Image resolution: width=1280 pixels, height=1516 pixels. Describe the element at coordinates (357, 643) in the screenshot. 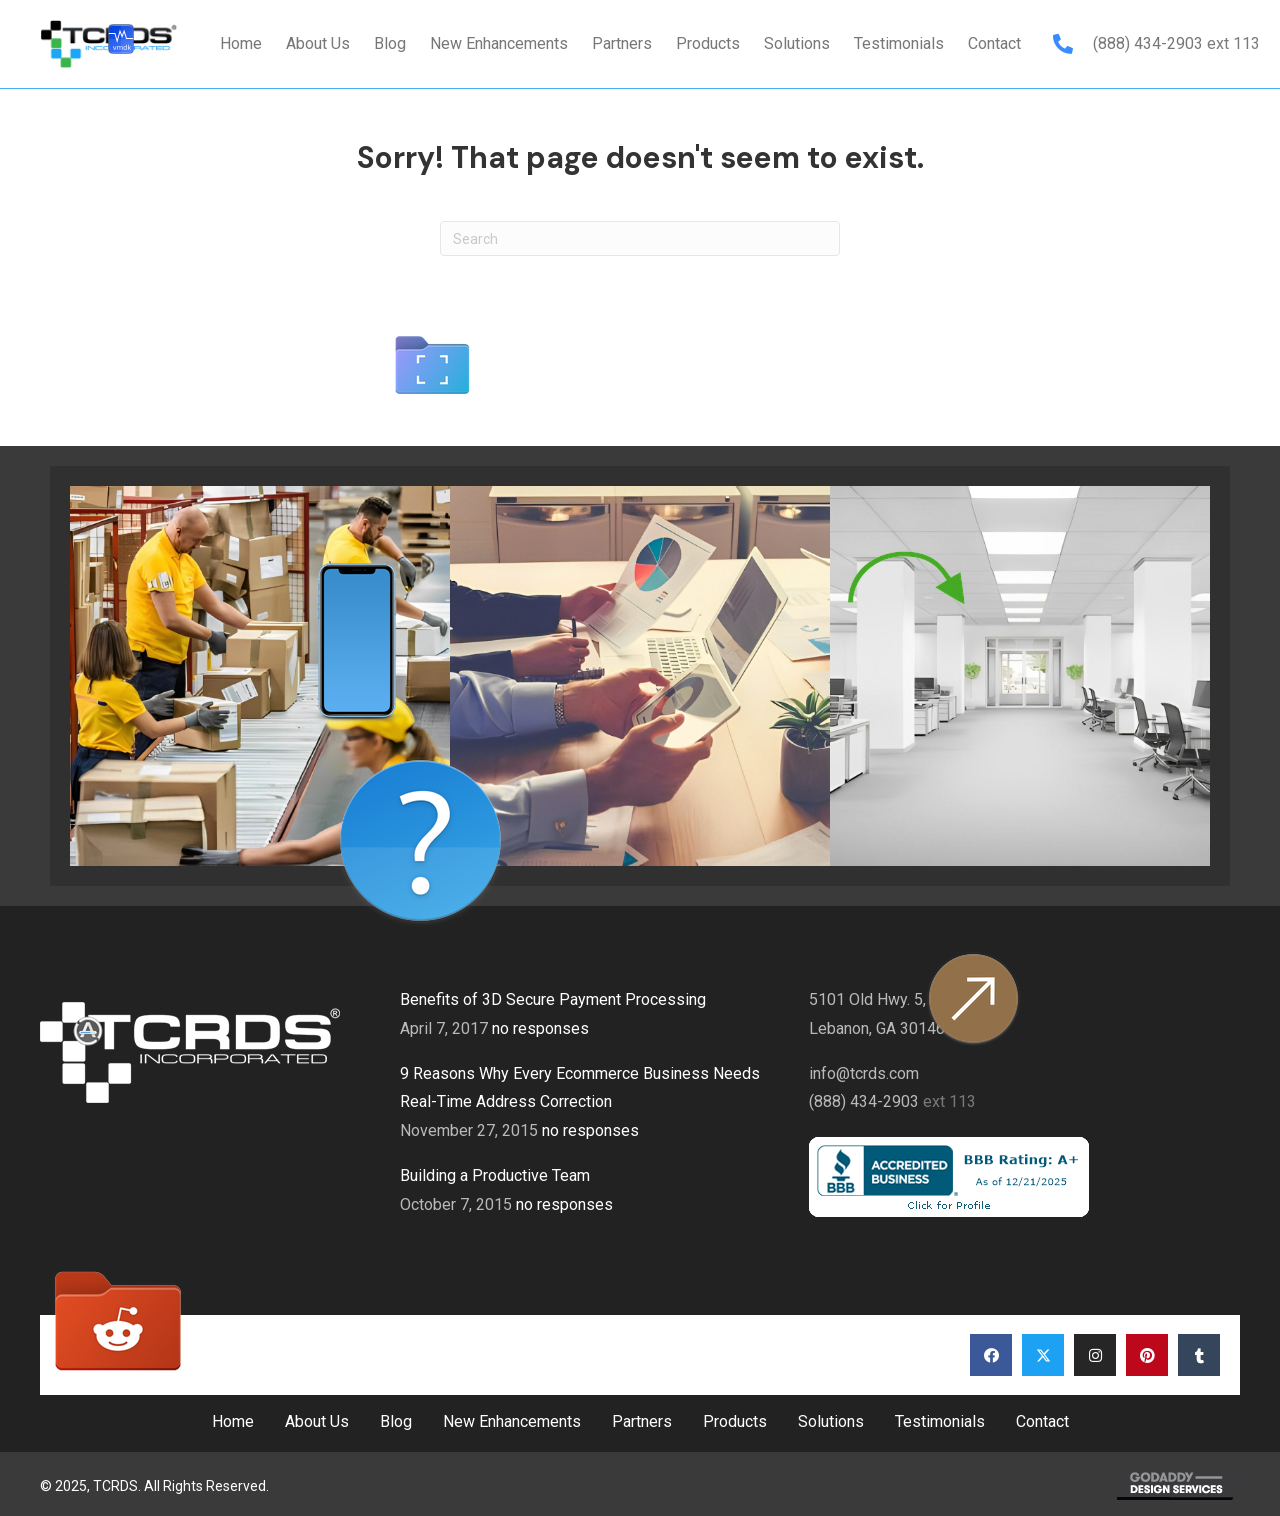

I see `iPhone XR device icon for system identification` at that location.